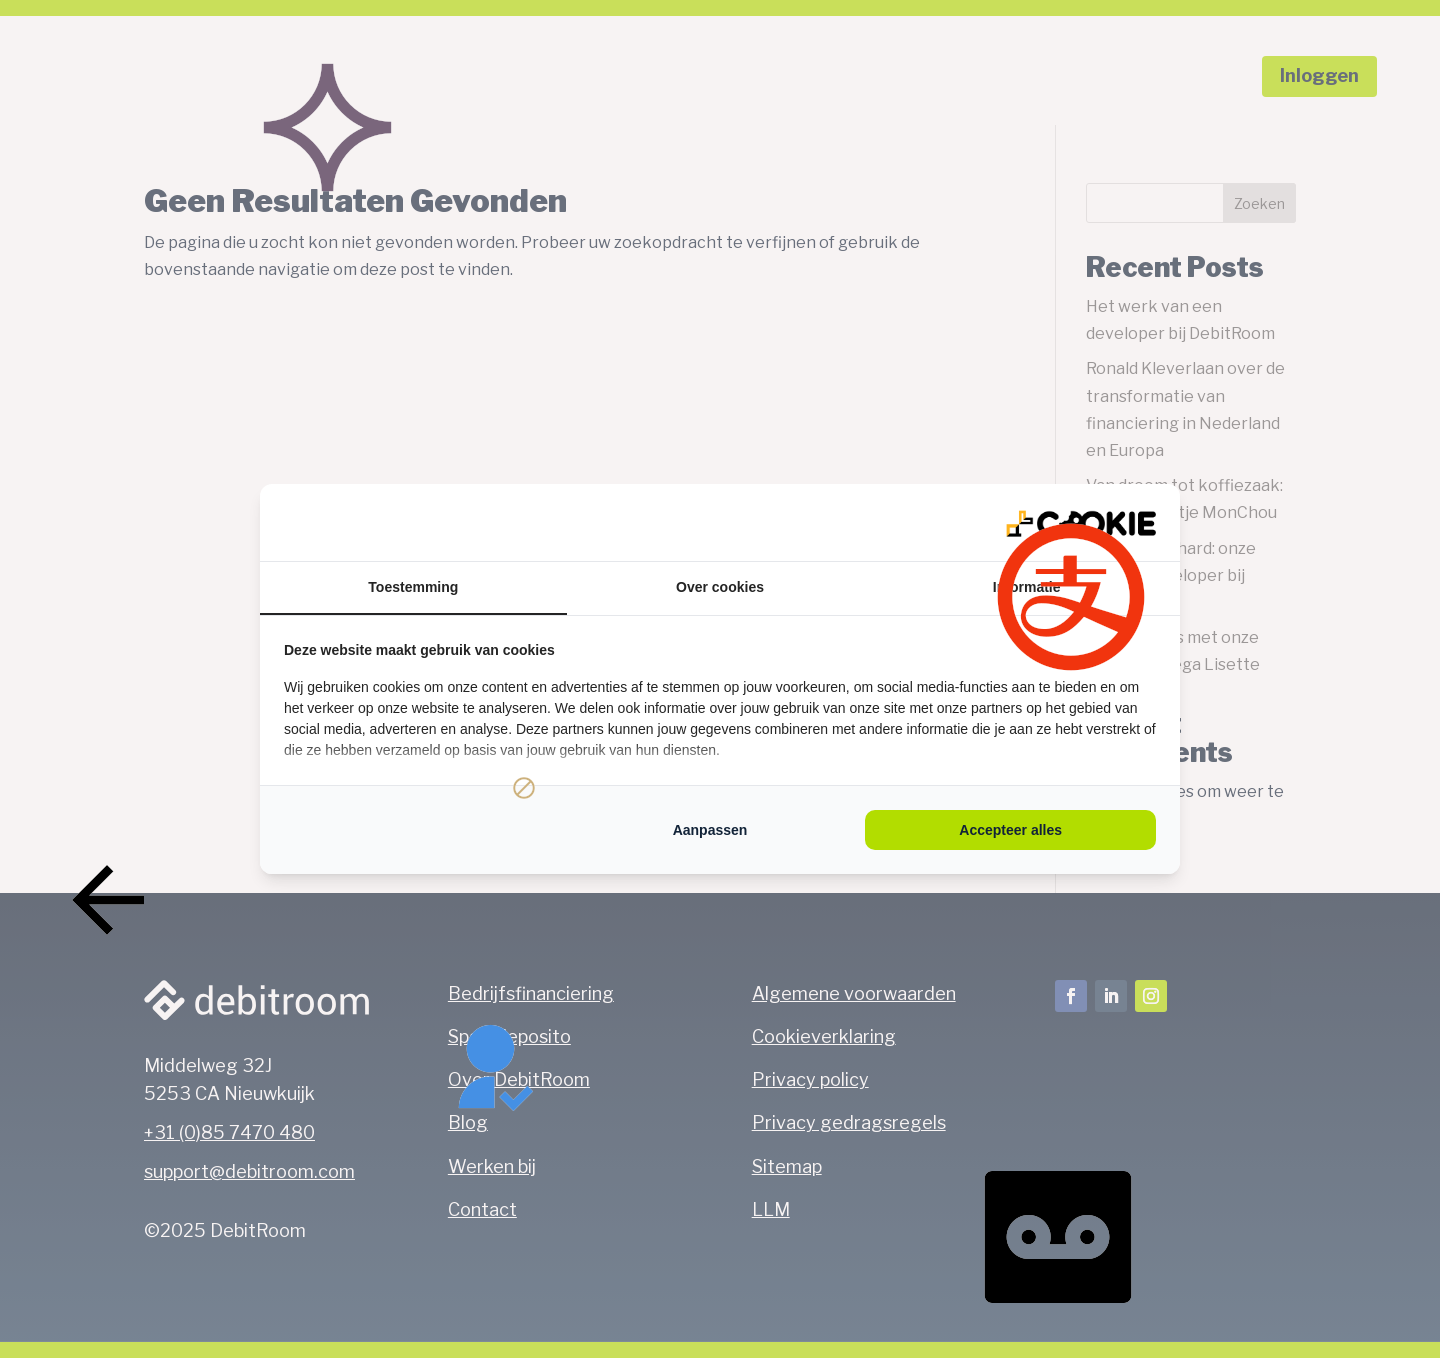 This screenshot has width=1440, height=1358. I want to click on pay with alipay, so click(1071, 597).